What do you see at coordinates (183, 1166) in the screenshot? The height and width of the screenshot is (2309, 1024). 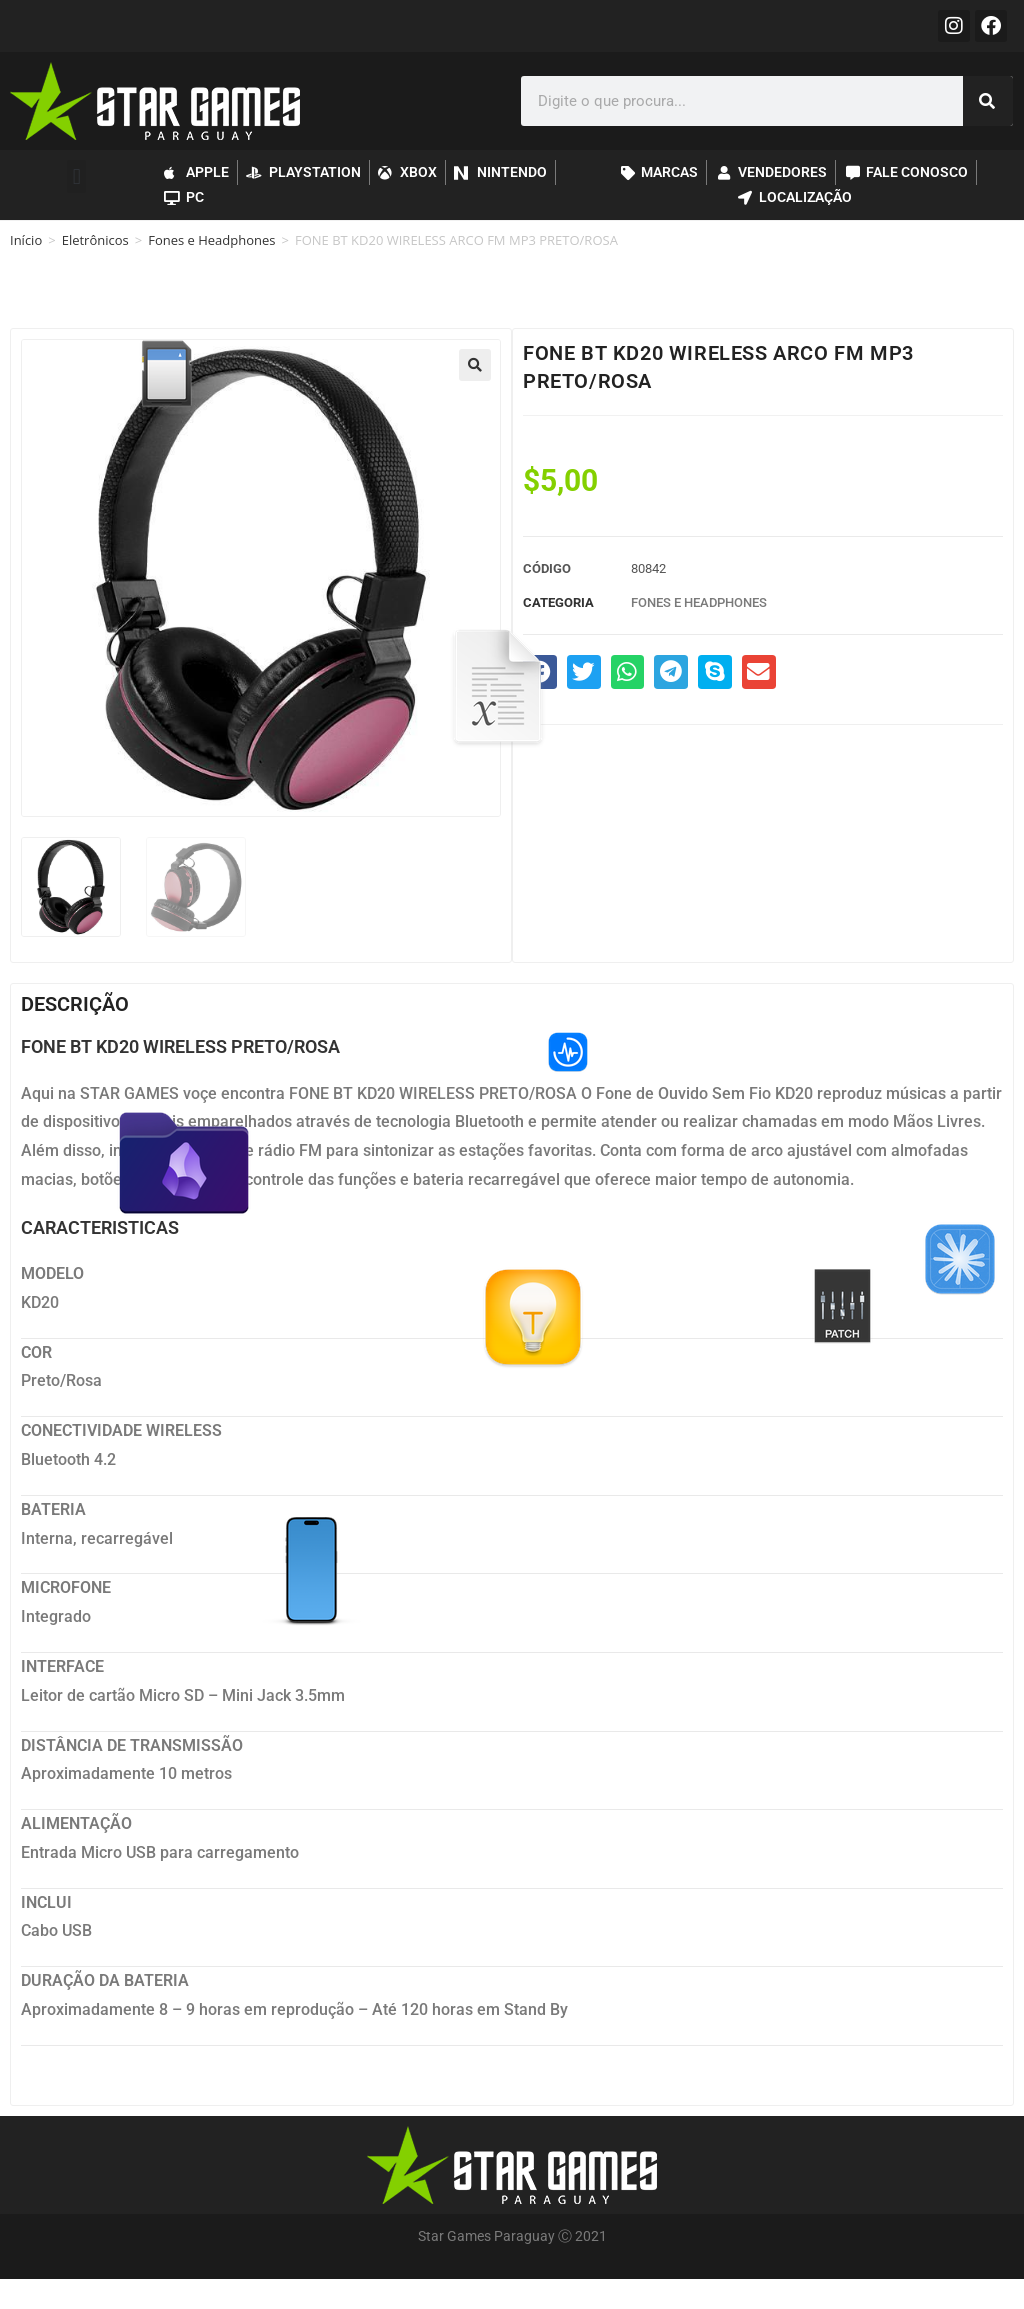 I see `open obsidian vault folder` at bounding box center [183, 1166].